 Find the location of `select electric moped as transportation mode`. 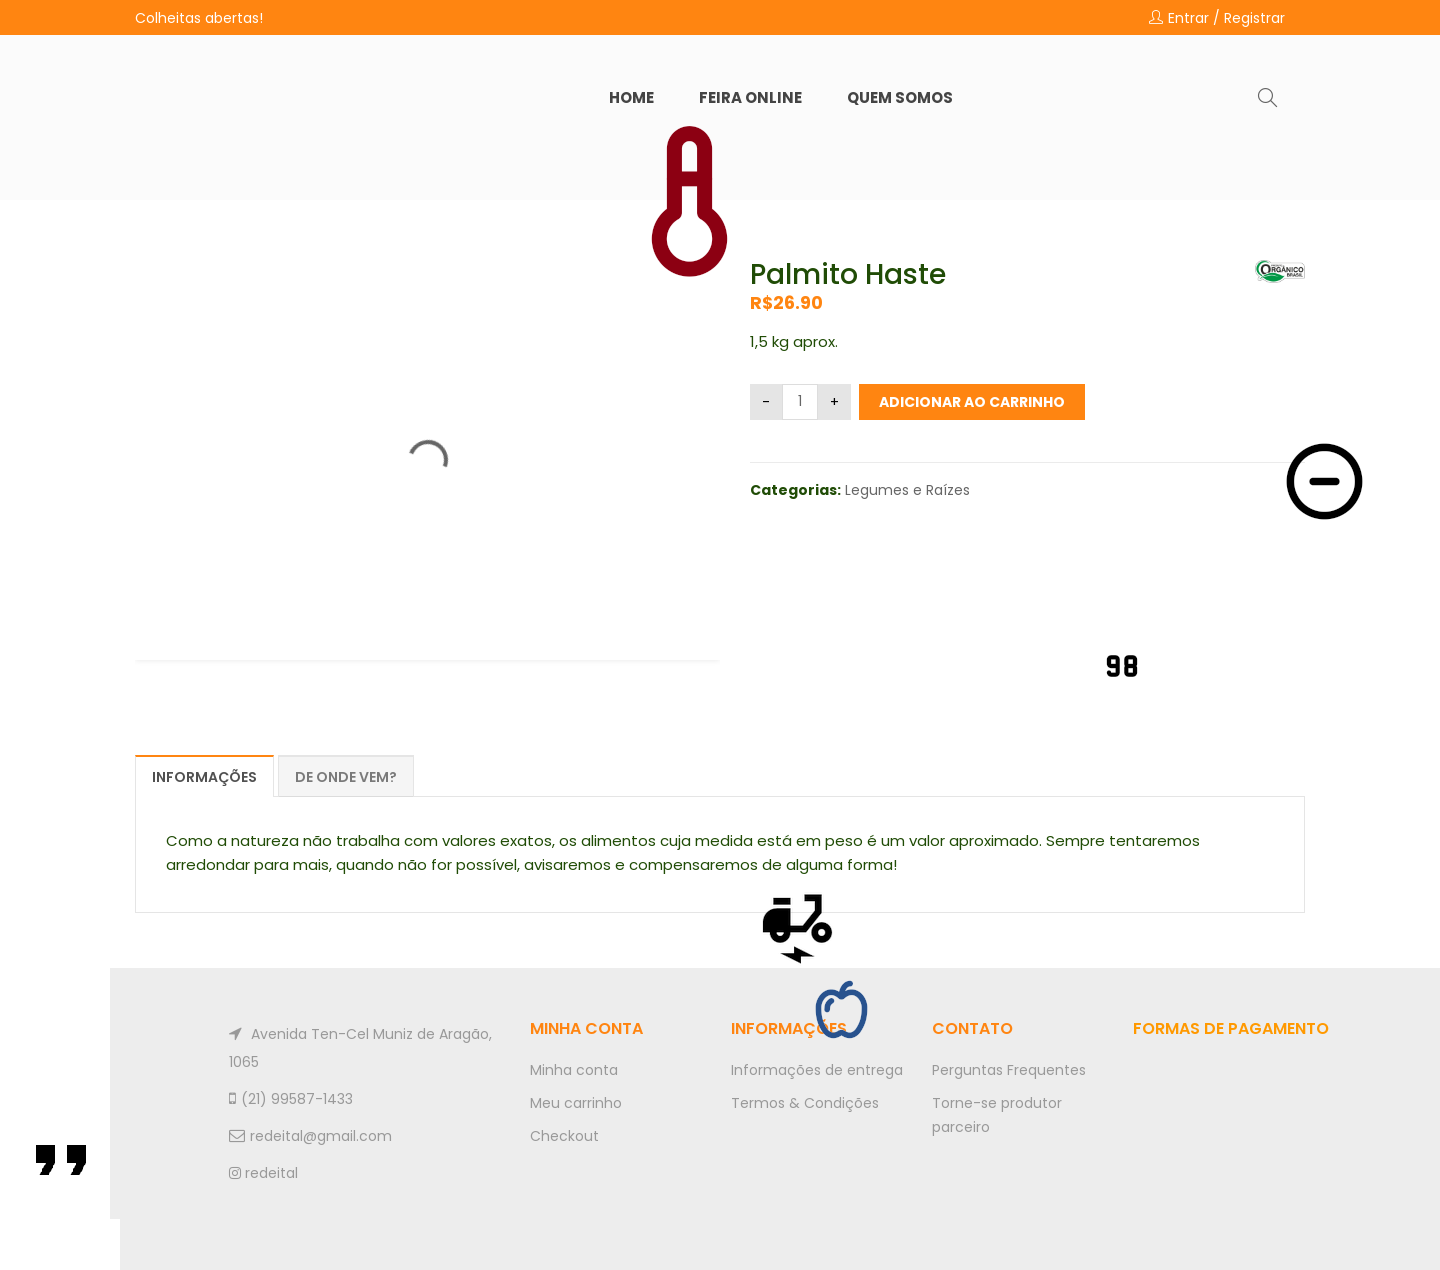

select electric moped as transportation mode is located at coordinates (797, 925).